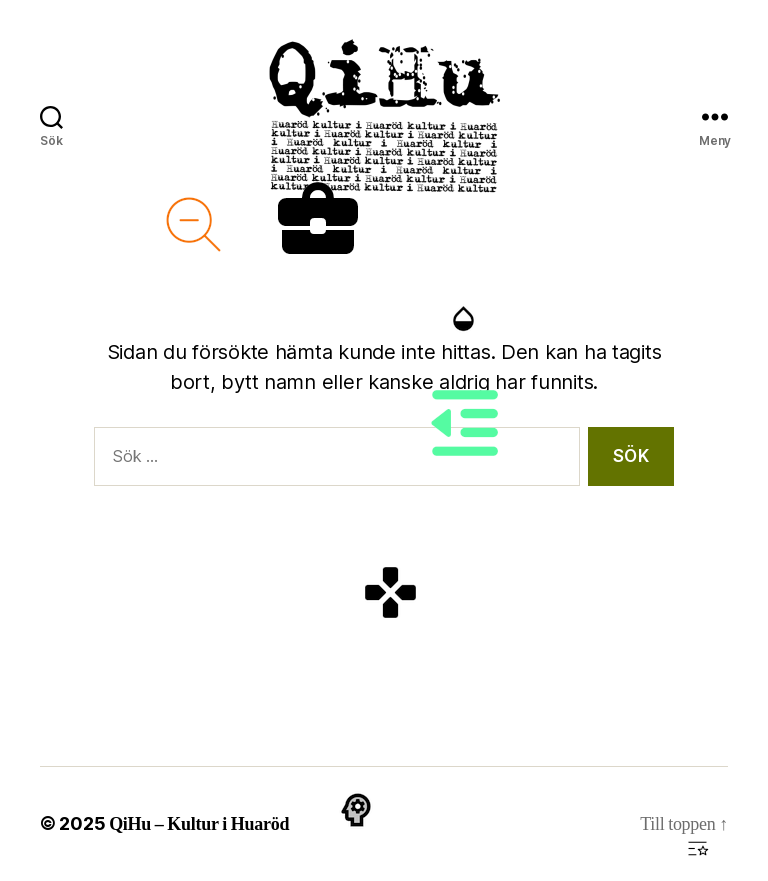  I want to click on decrease text indentation, so click(465, 423).